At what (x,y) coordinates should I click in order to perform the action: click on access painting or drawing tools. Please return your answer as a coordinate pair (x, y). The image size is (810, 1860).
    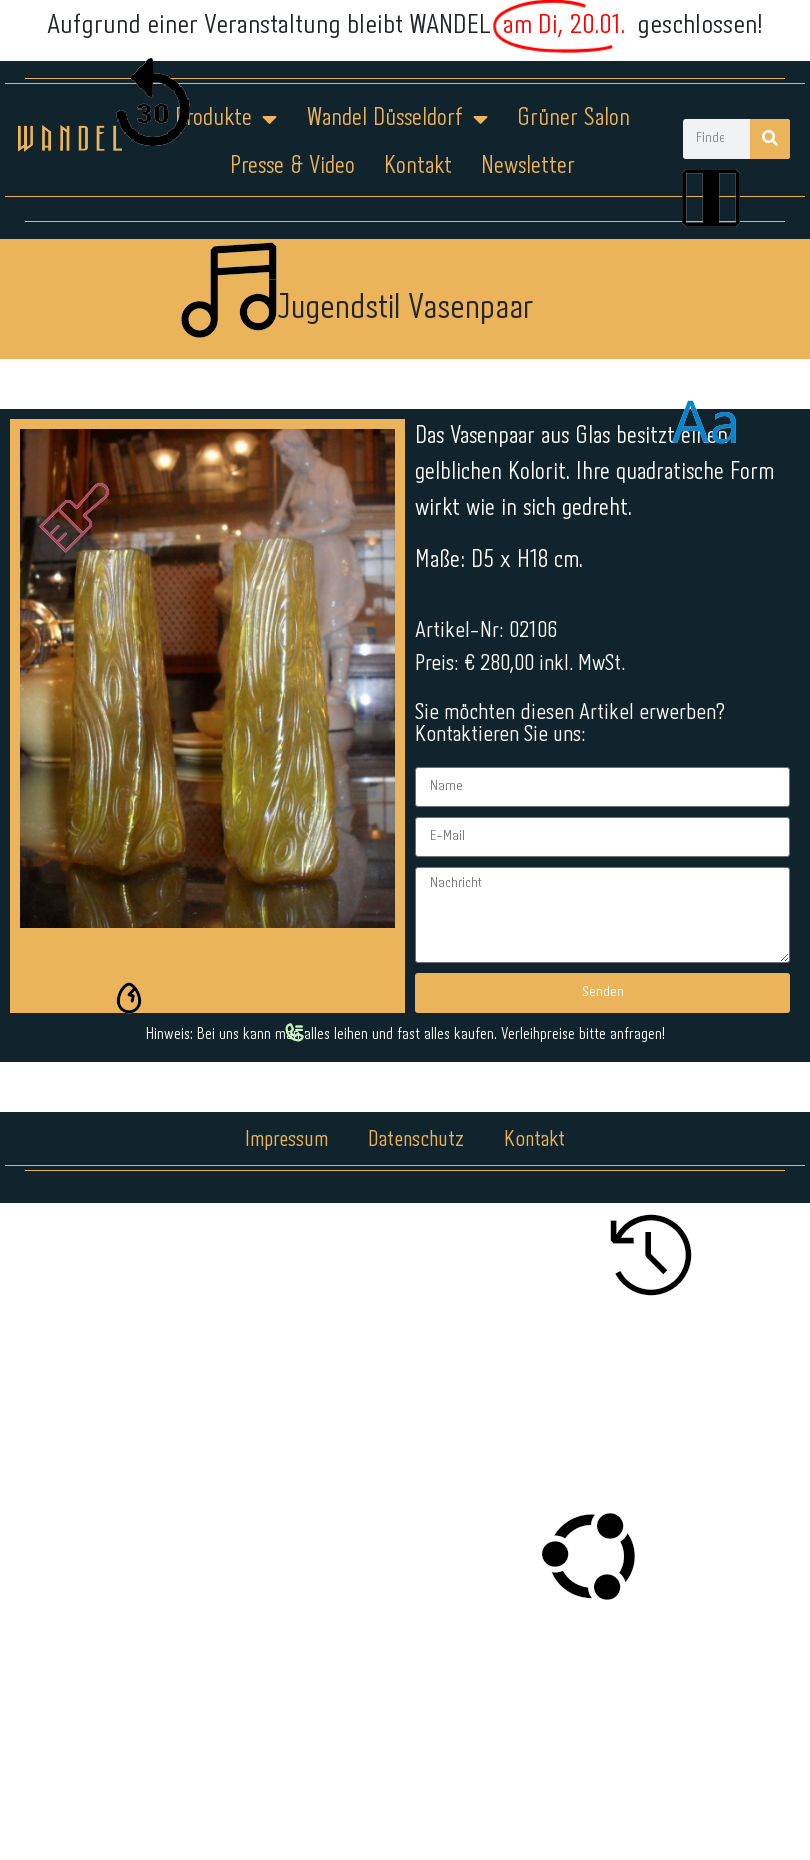
    Looking at the image, I should click on (75, 516).